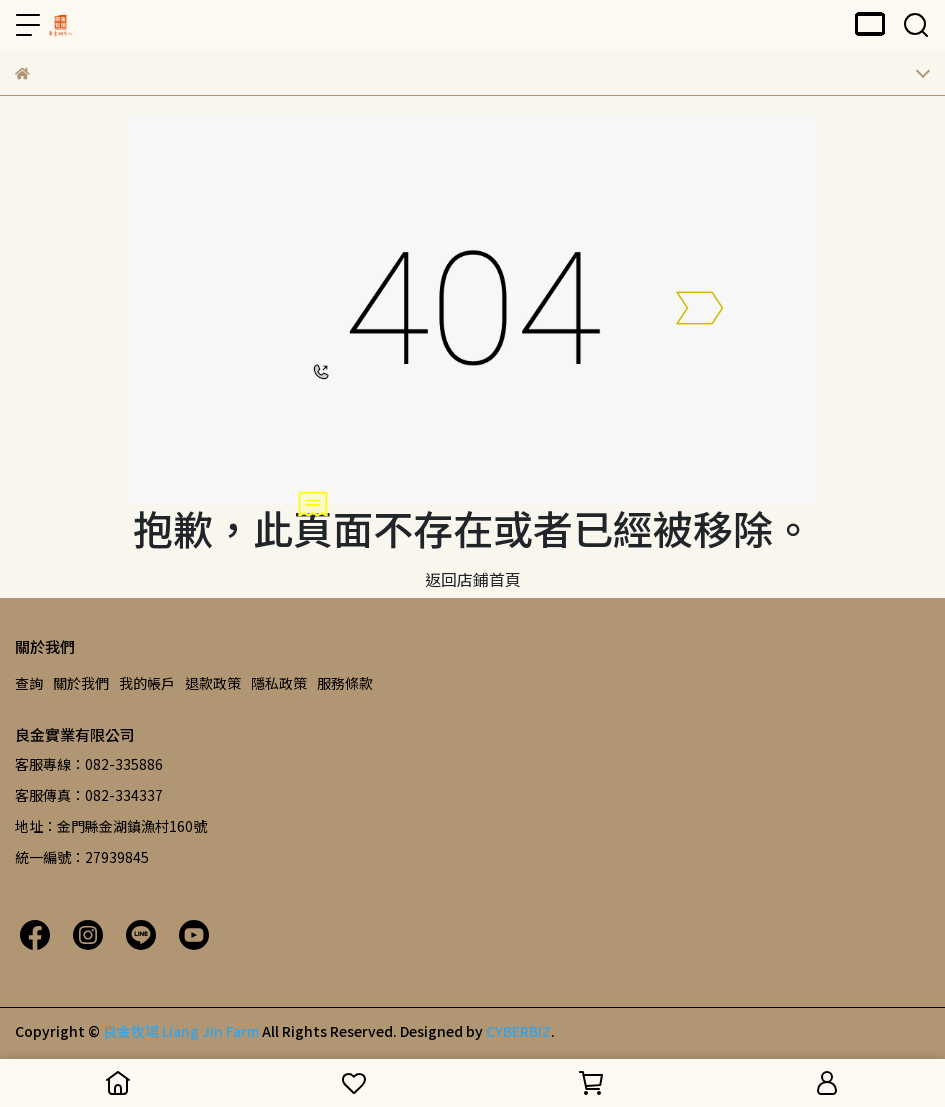 This screenshot has width=945, height=1107. What do you see at coordinates (321, 371) in the screenshot?
I see `make an outgoing call` at bounding box center [321, 371].